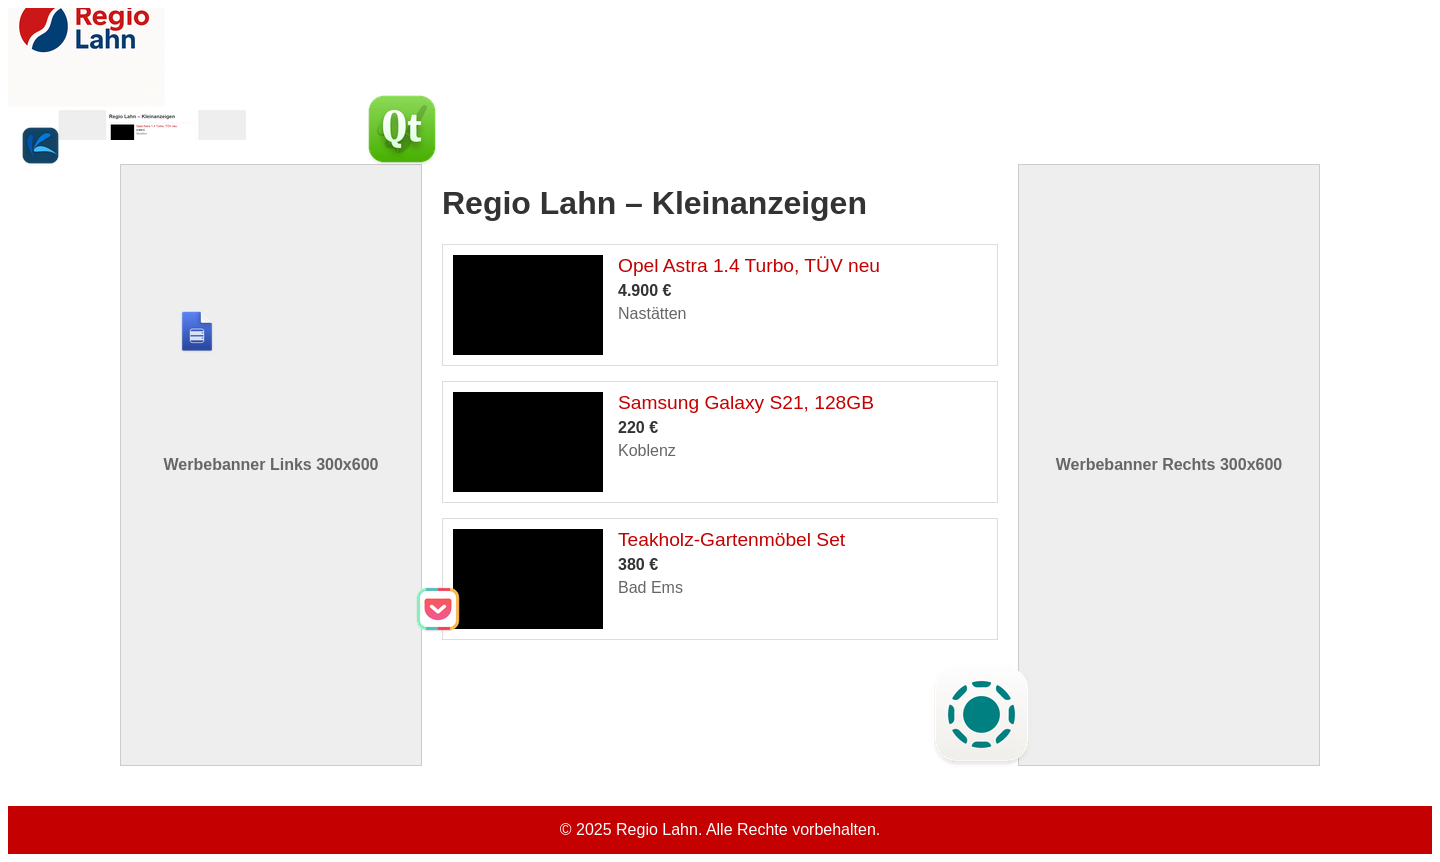  Describe the element at coordinates (438, 609) in the screenshot. I see `open the pocket app to view saved articles` at that location.